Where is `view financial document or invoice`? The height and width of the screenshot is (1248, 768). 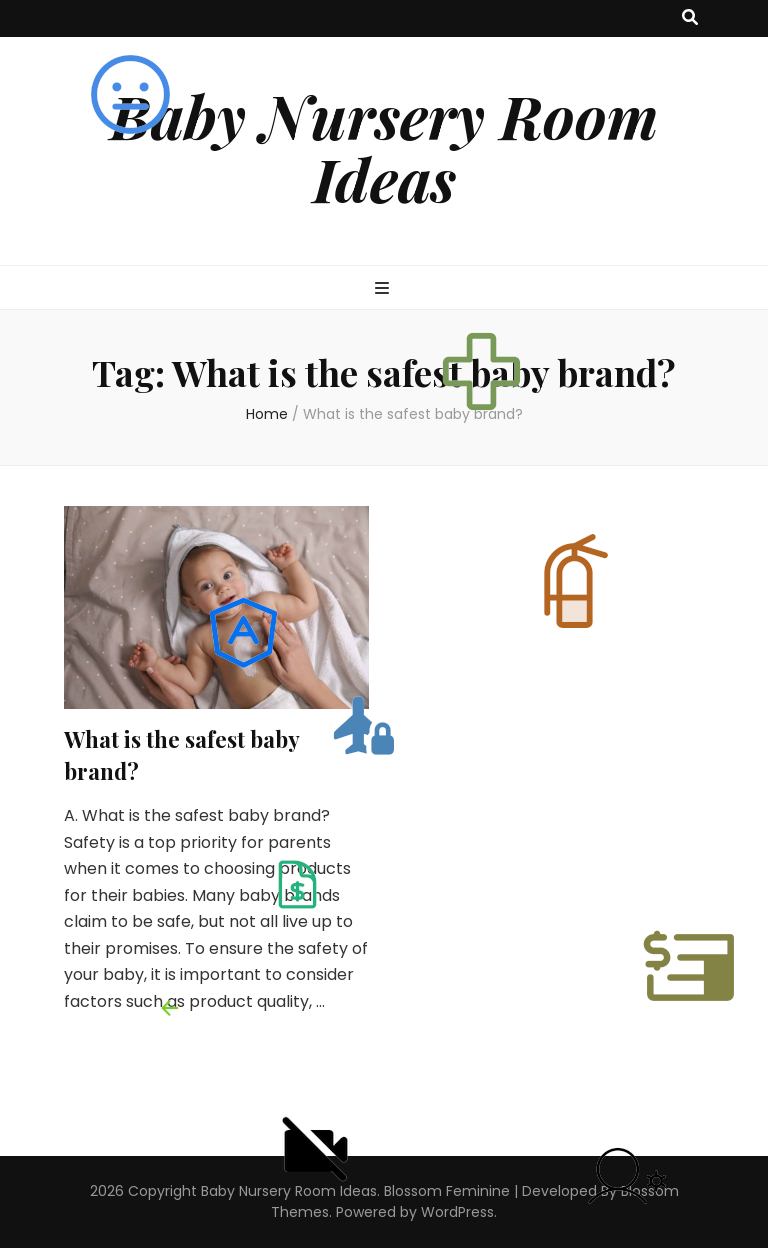 view financial document or invoice is located at coordinates (297, 884).